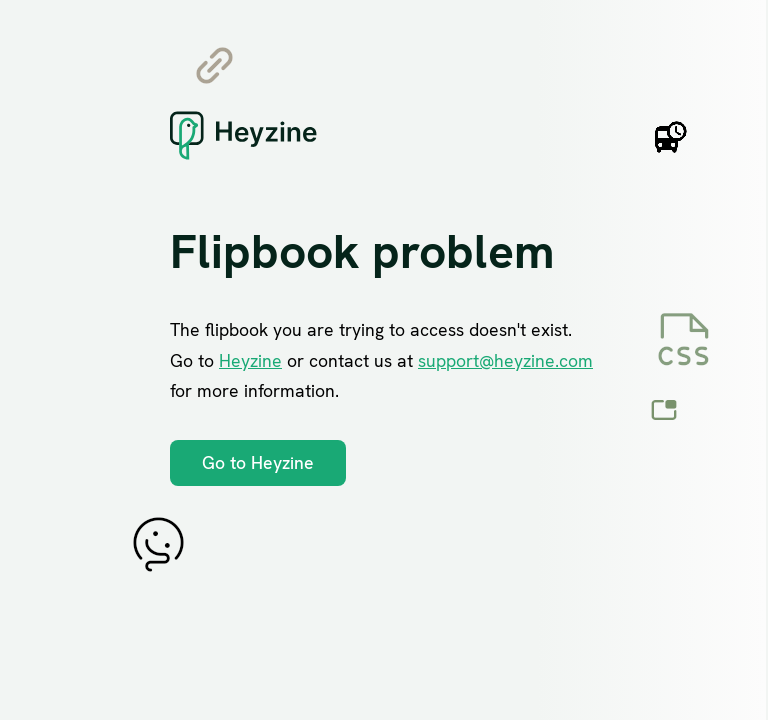 The height and width of the screenshot is (720, 768). What do you see at coordinates (684, 341) in the screenshot?
I see `view or open a CSS stylesheet file` at bounding box center [684, 341].